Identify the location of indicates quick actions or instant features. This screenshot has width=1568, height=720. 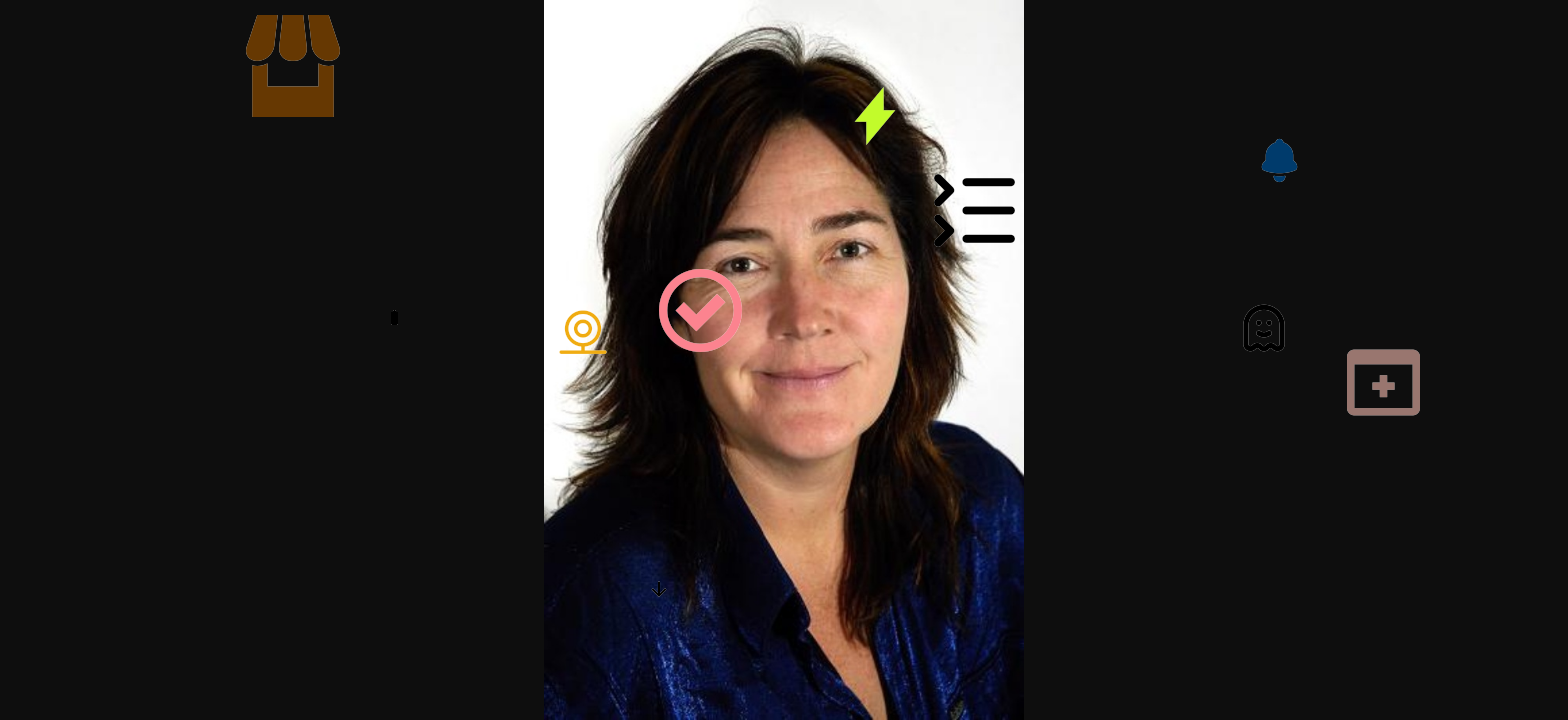
(875, 116).